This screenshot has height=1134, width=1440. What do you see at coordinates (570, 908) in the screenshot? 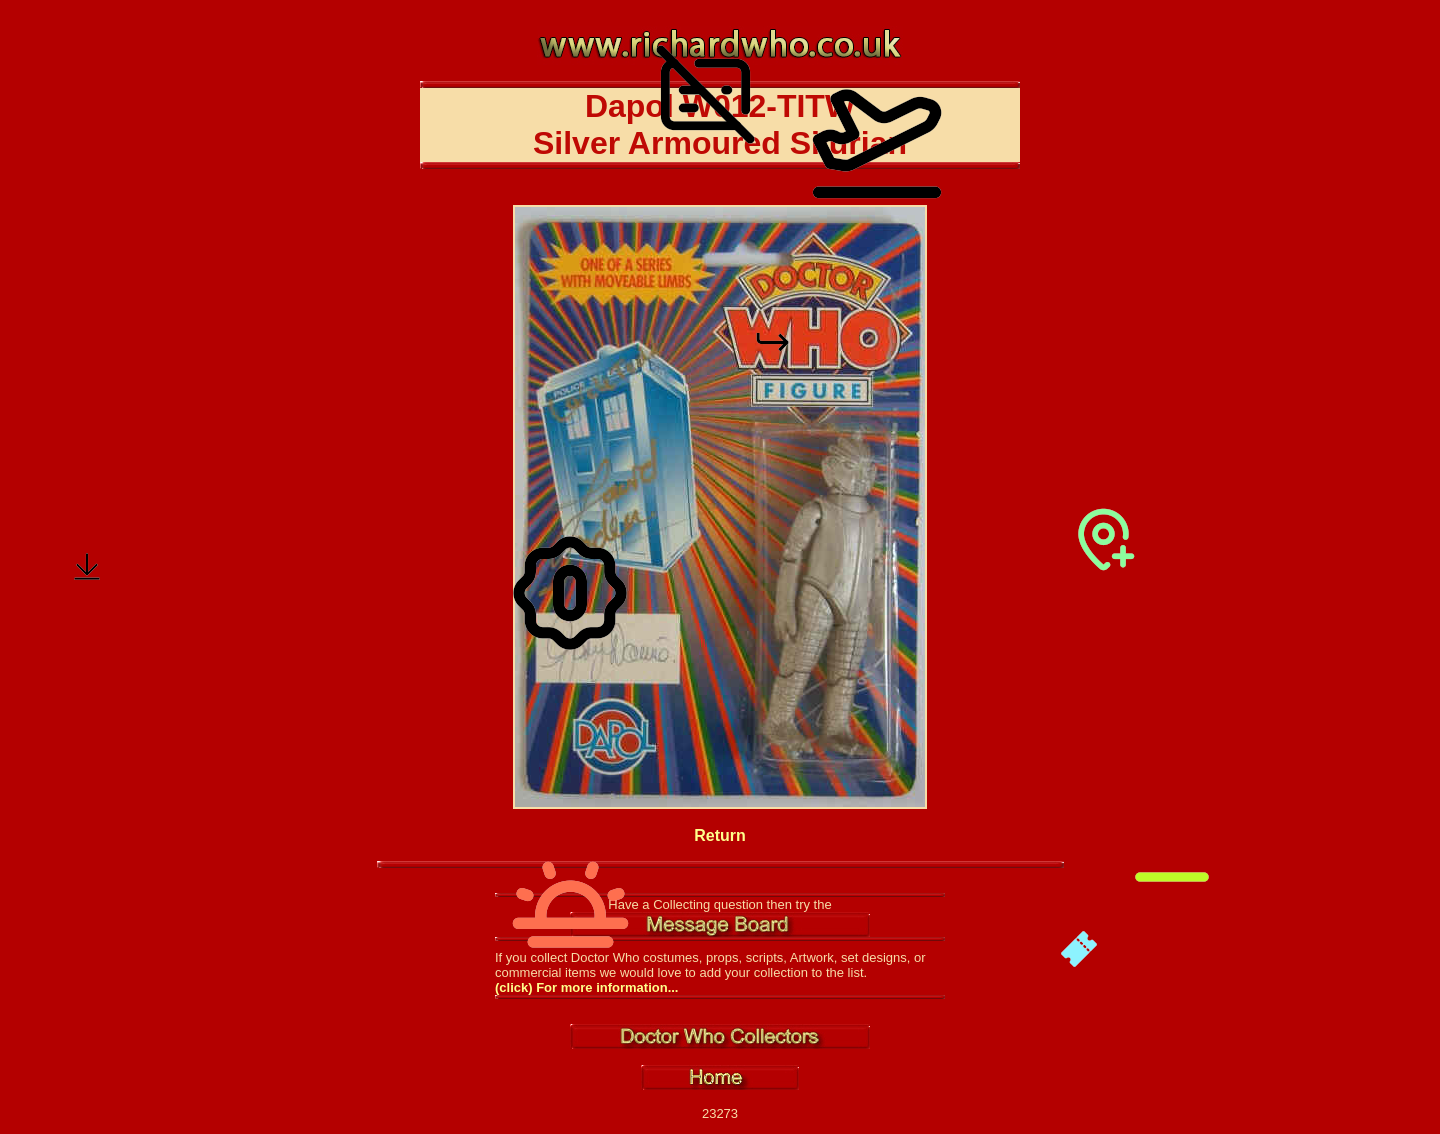
I see `sunrise or sunset indicator` at bounding box center [570, 908].